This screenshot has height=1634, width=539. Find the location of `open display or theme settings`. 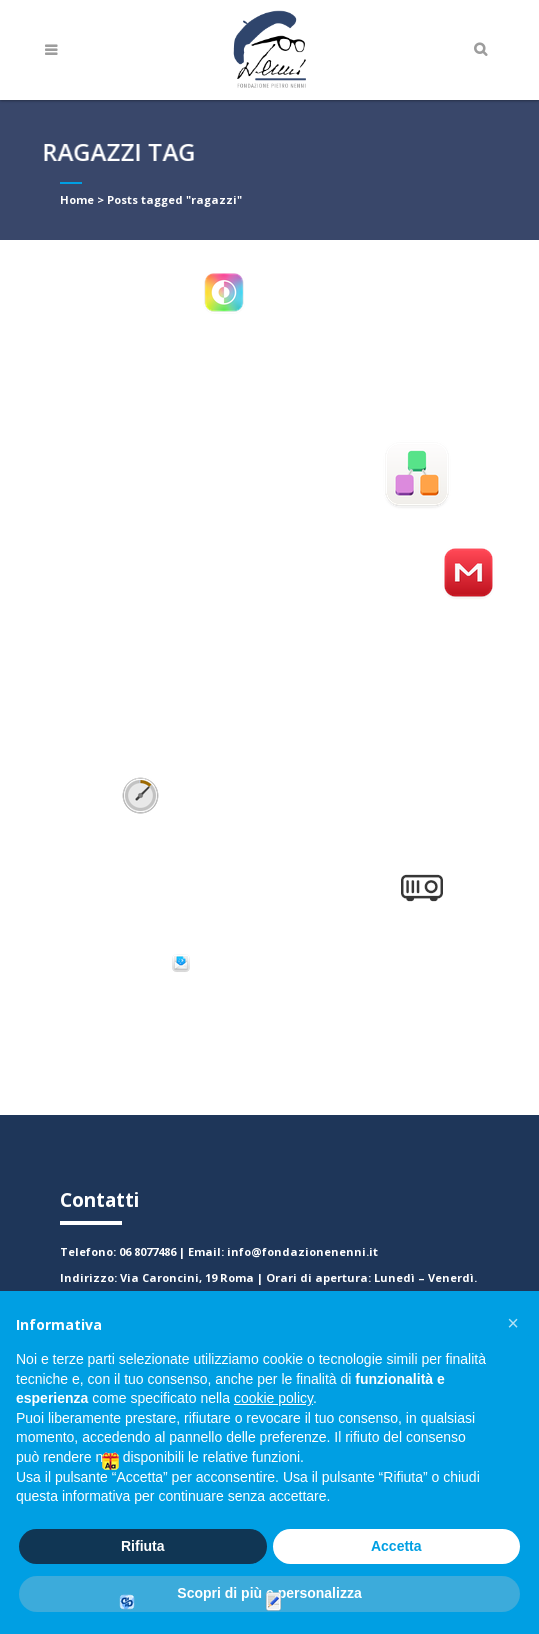

open display or theme settings is located at coordinates (224, 293).